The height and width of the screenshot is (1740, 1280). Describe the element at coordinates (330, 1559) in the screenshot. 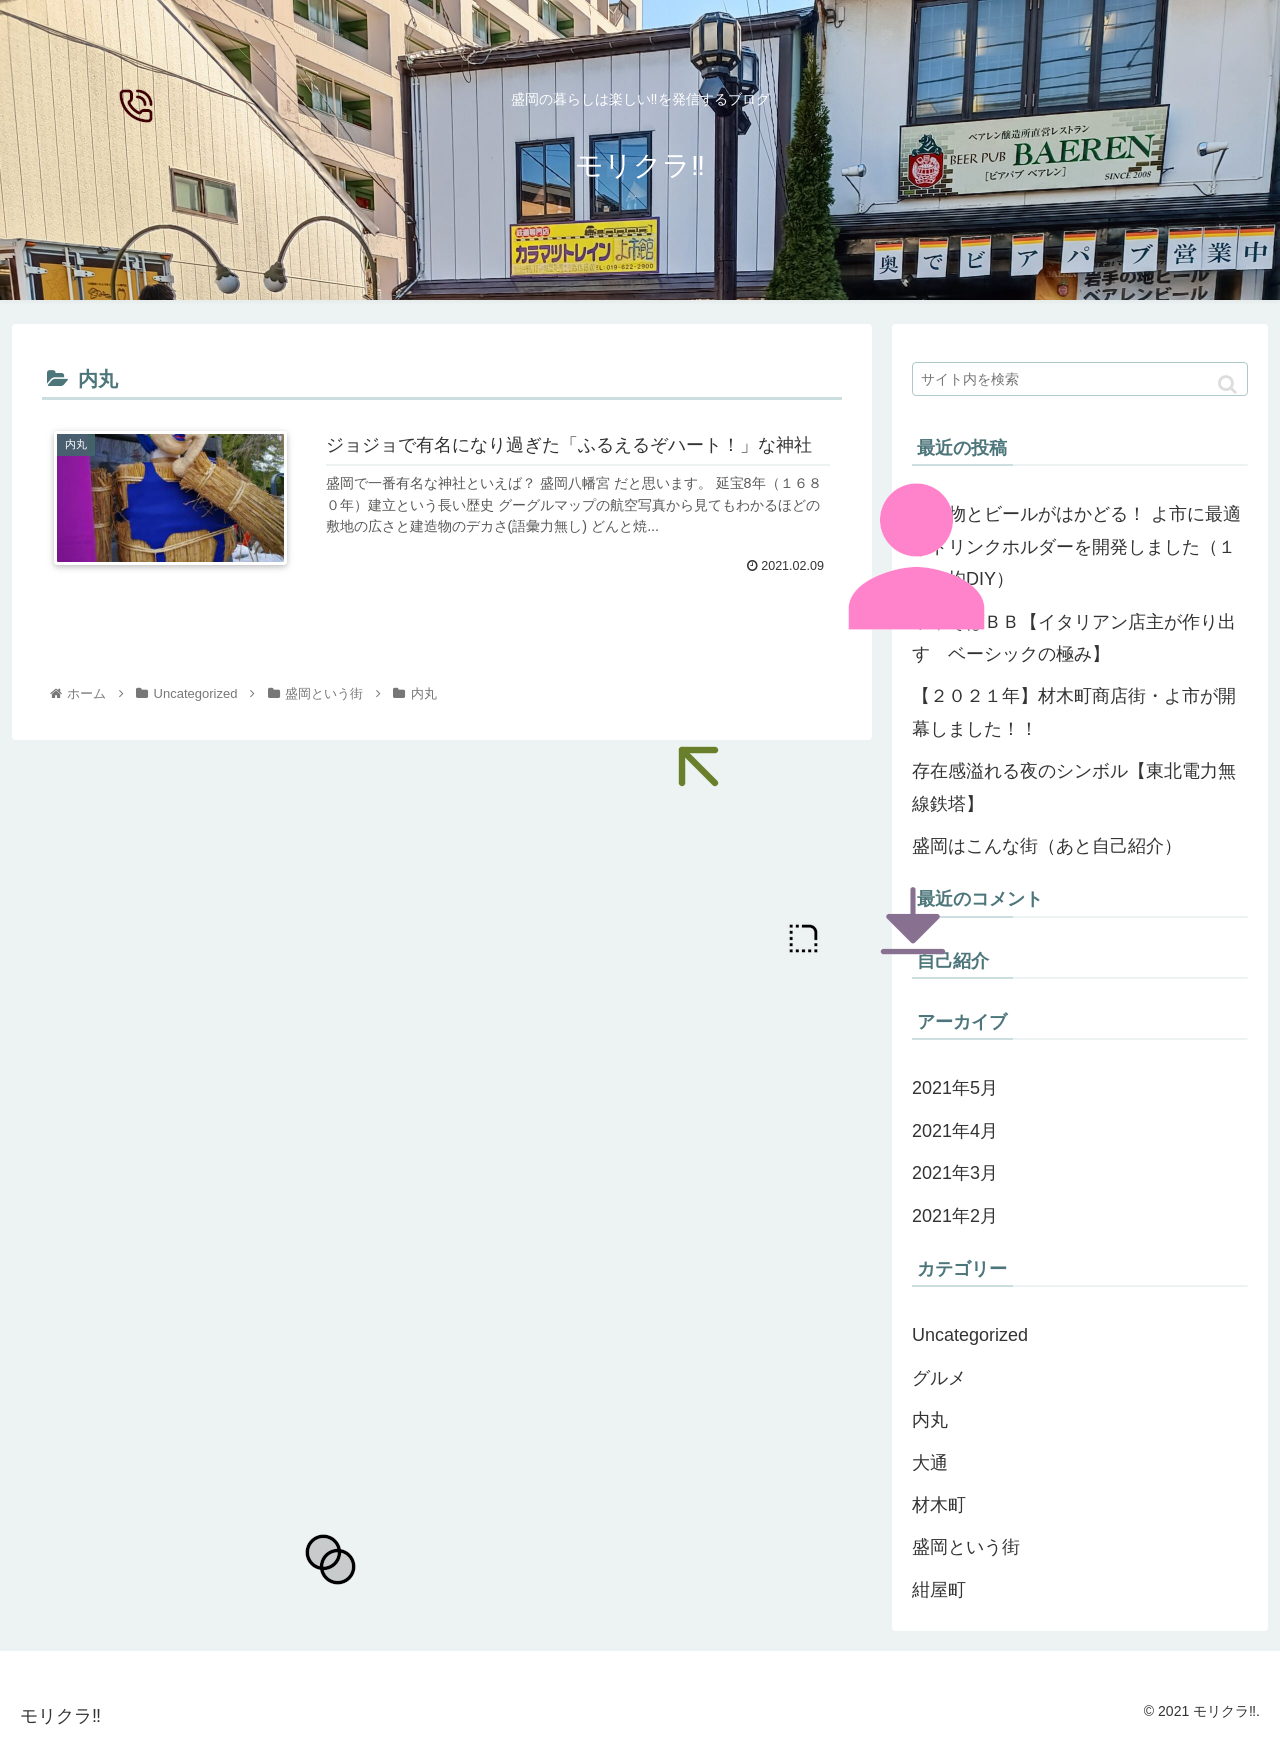

I see `merge or combine selected objects` at that location.